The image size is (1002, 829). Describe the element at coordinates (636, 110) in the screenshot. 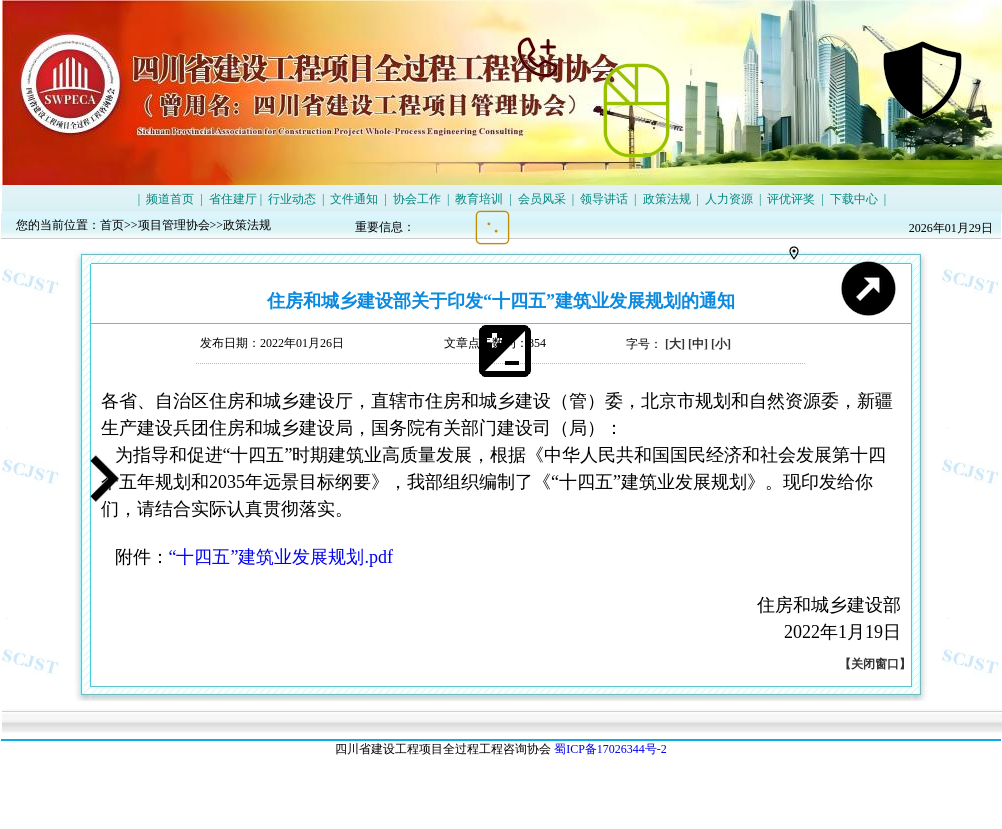

I see `indicates left mouse button click action` at that location.